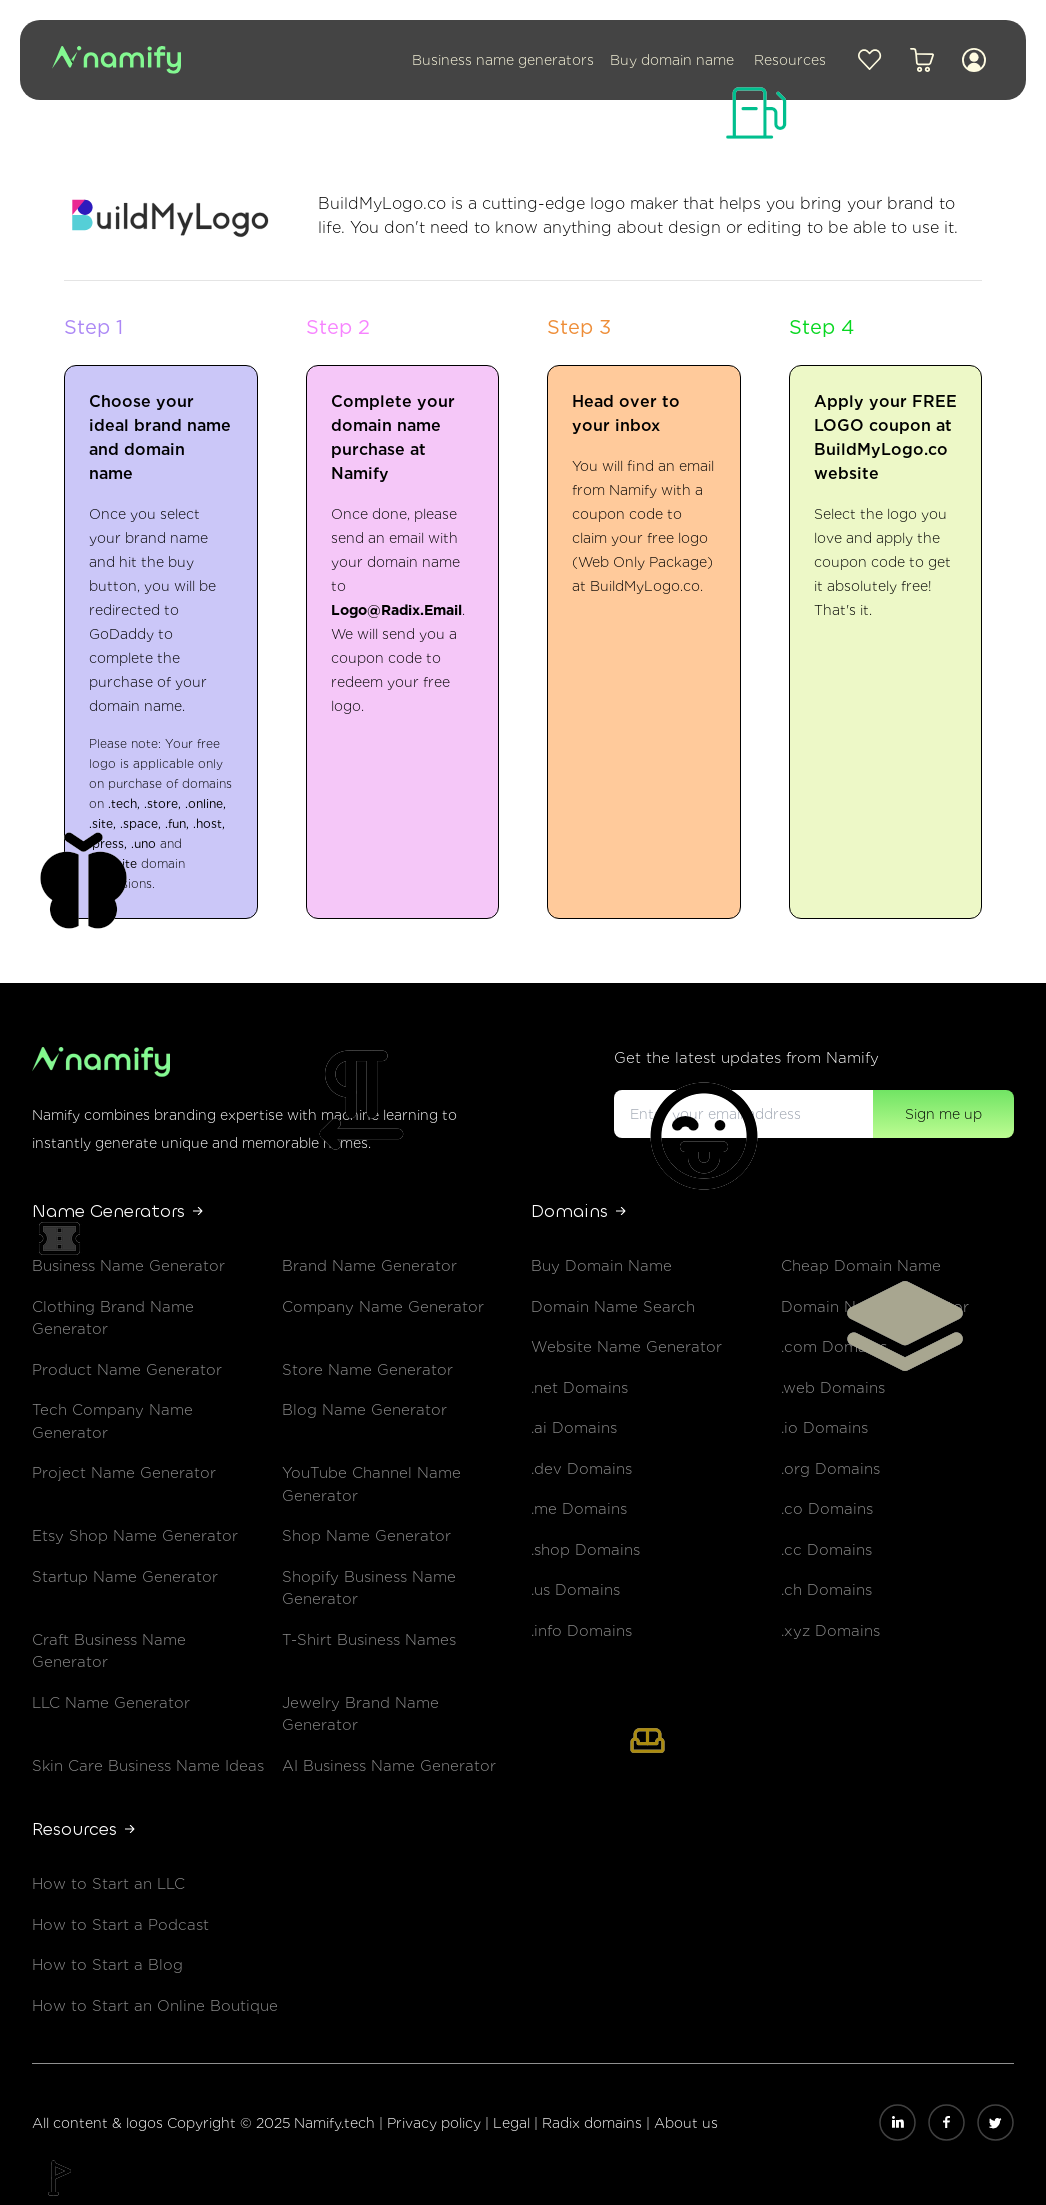  What do you see at coordinates (59, 1238) in the screenshot?
I see `view your tickets or passes` at bounding box center [59, 1238].